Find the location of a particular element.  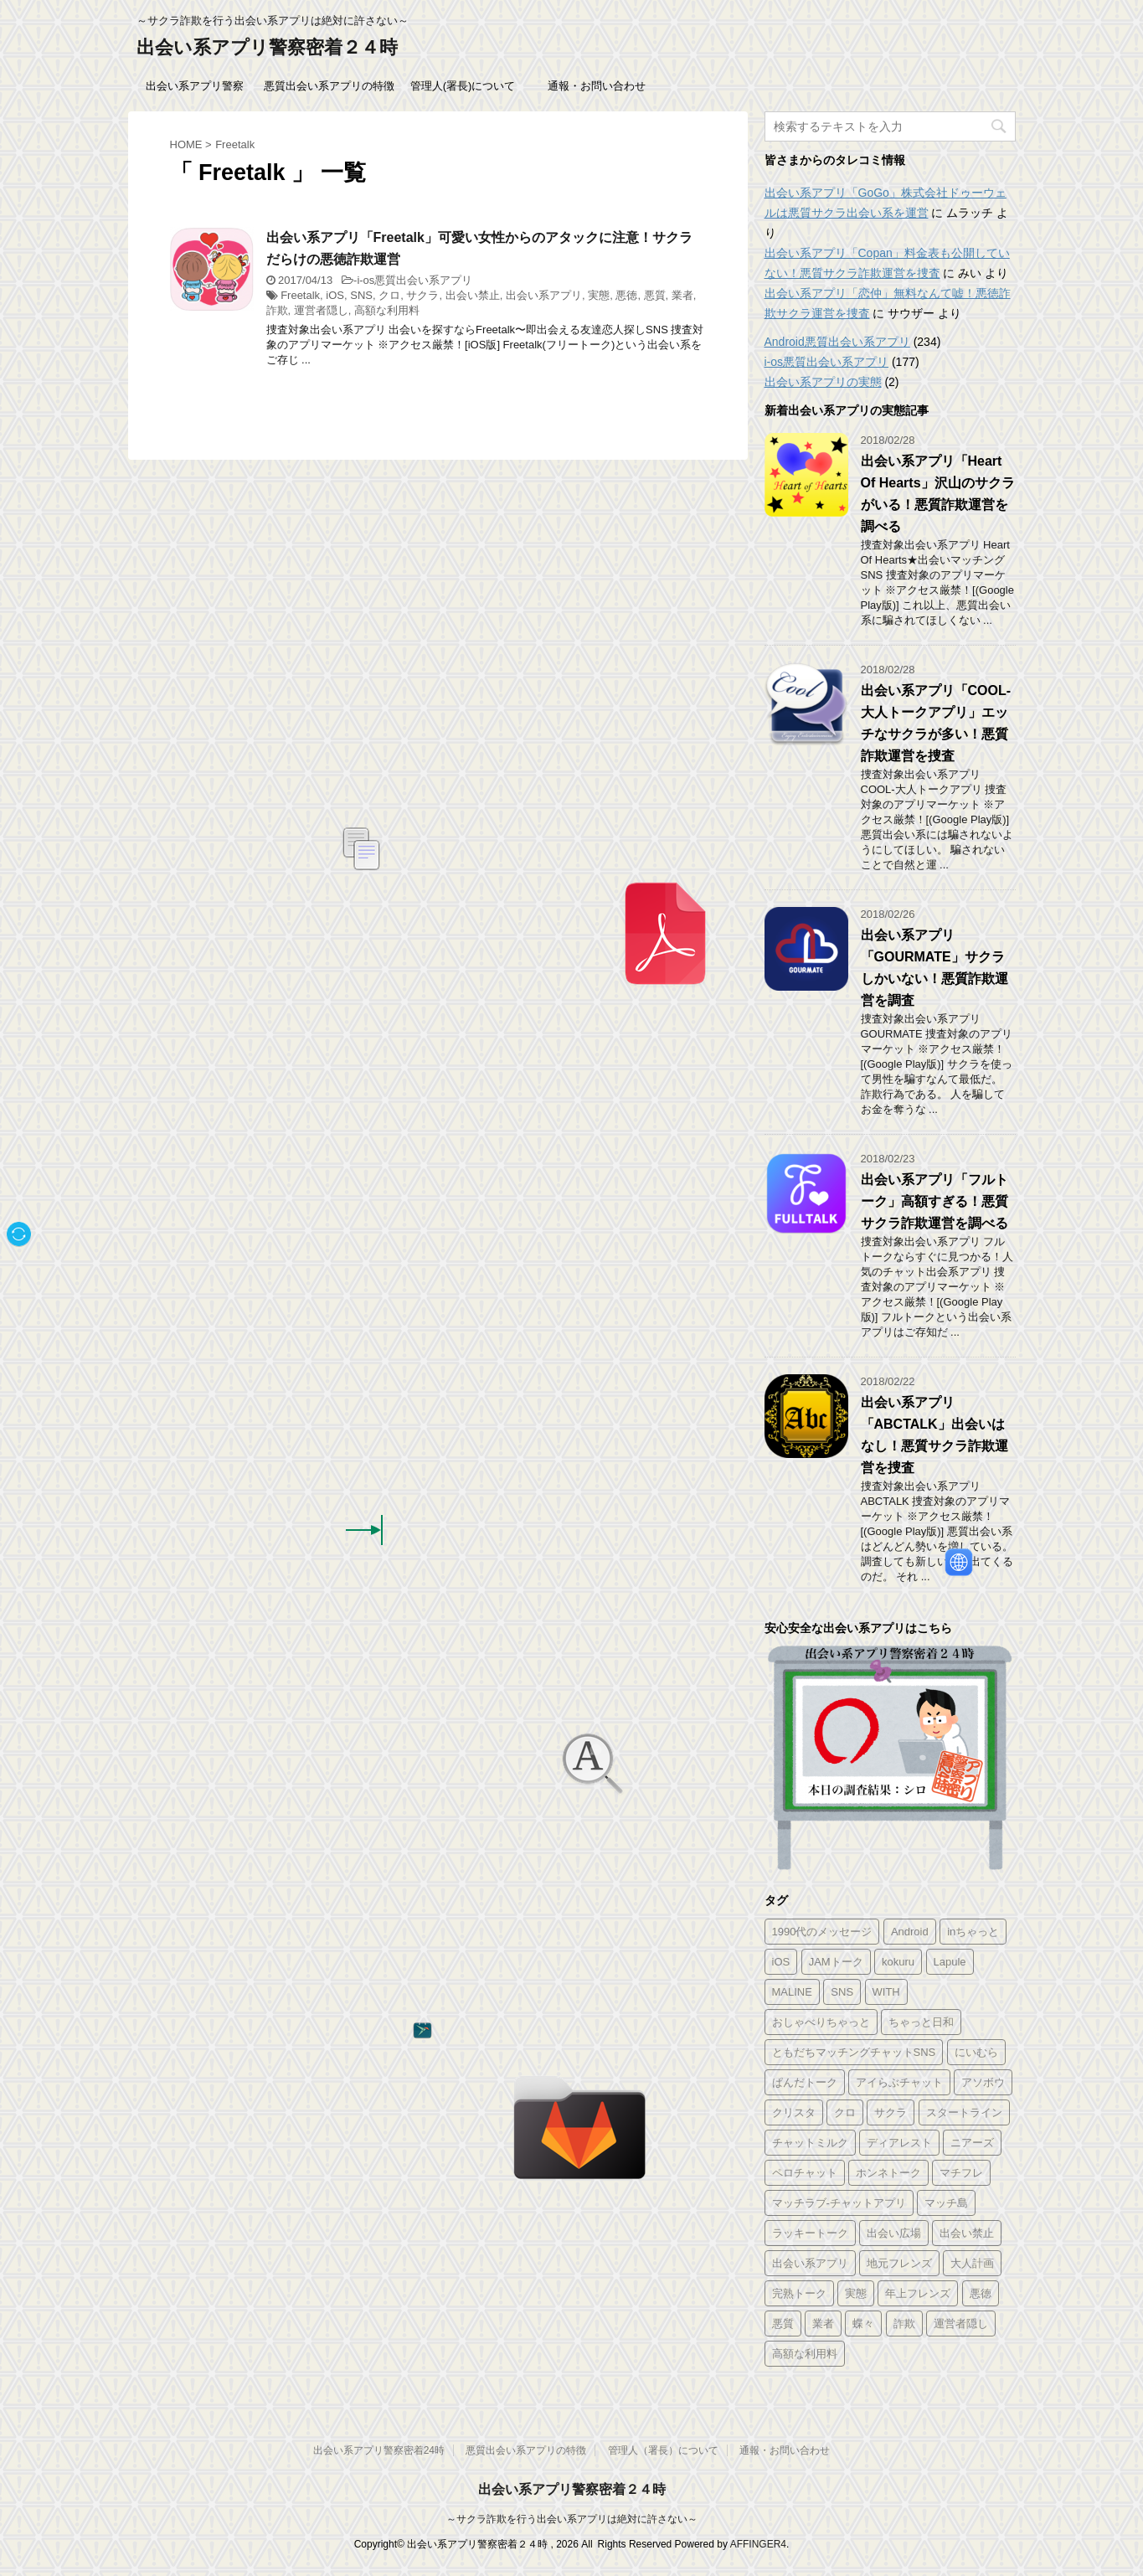

copy selected content to clipboard is located at coordinates (361, 848).